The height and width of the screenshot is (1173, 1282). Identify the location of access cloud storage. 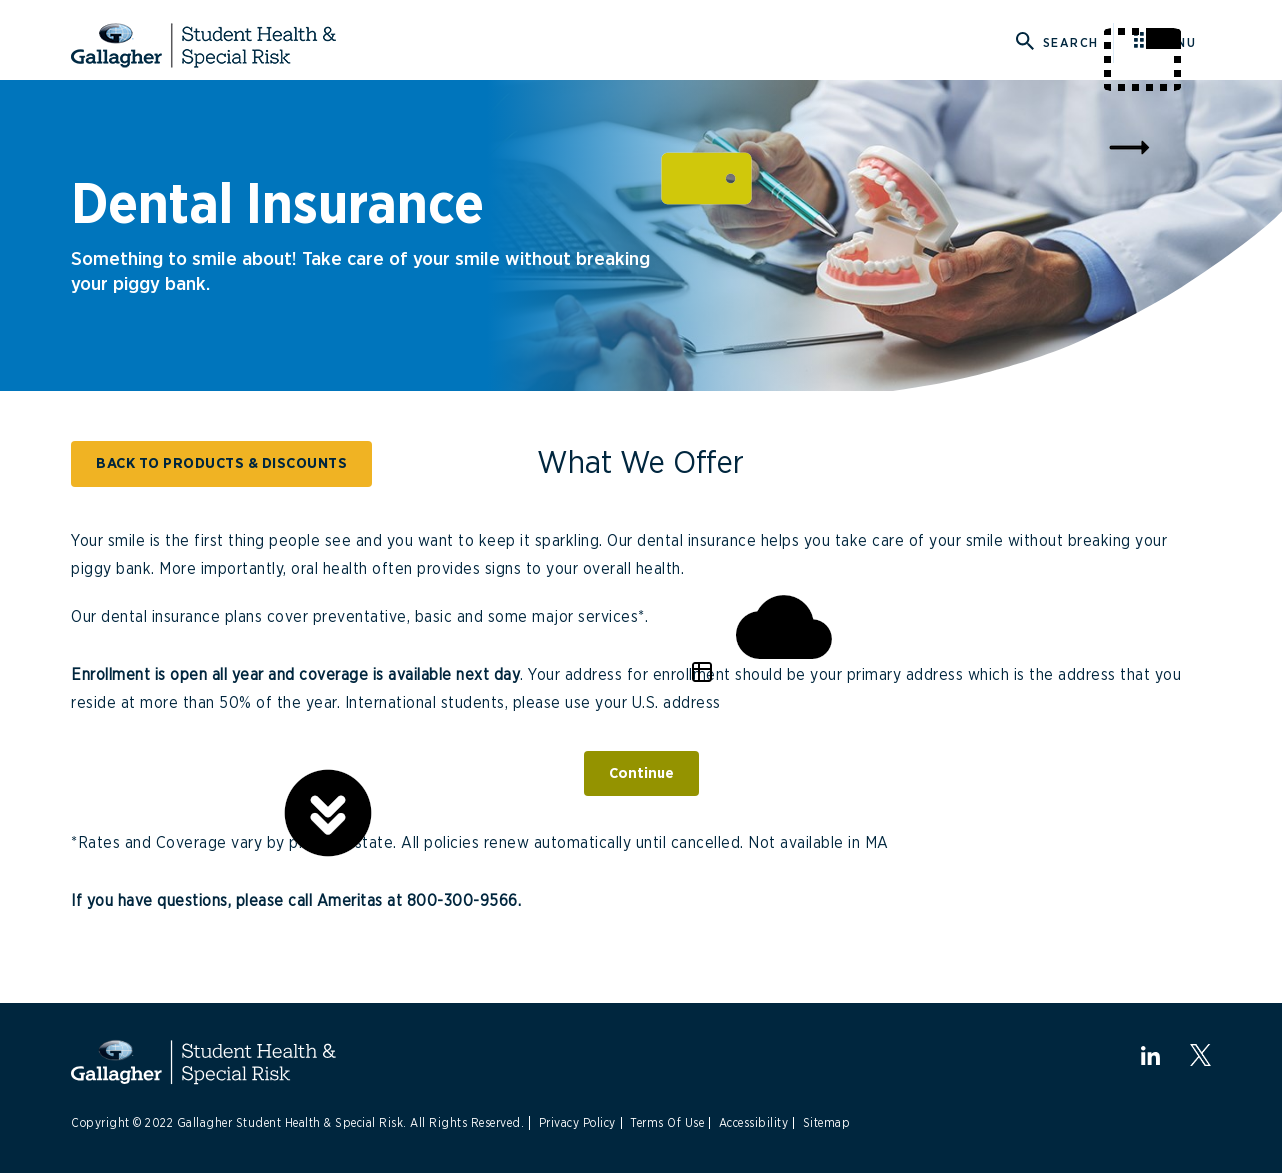
(784, 627).